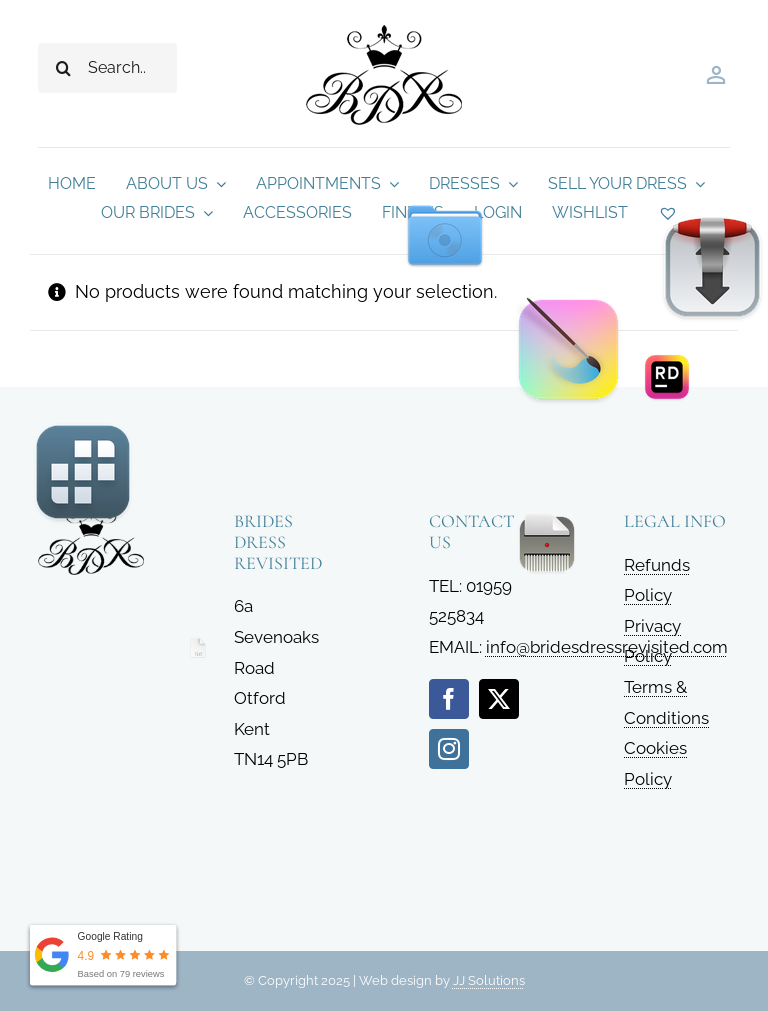  What do you see at coordinates (445, 235) in the screenshot?
I see `open your recordings folder` at bounding box center [445, 235].